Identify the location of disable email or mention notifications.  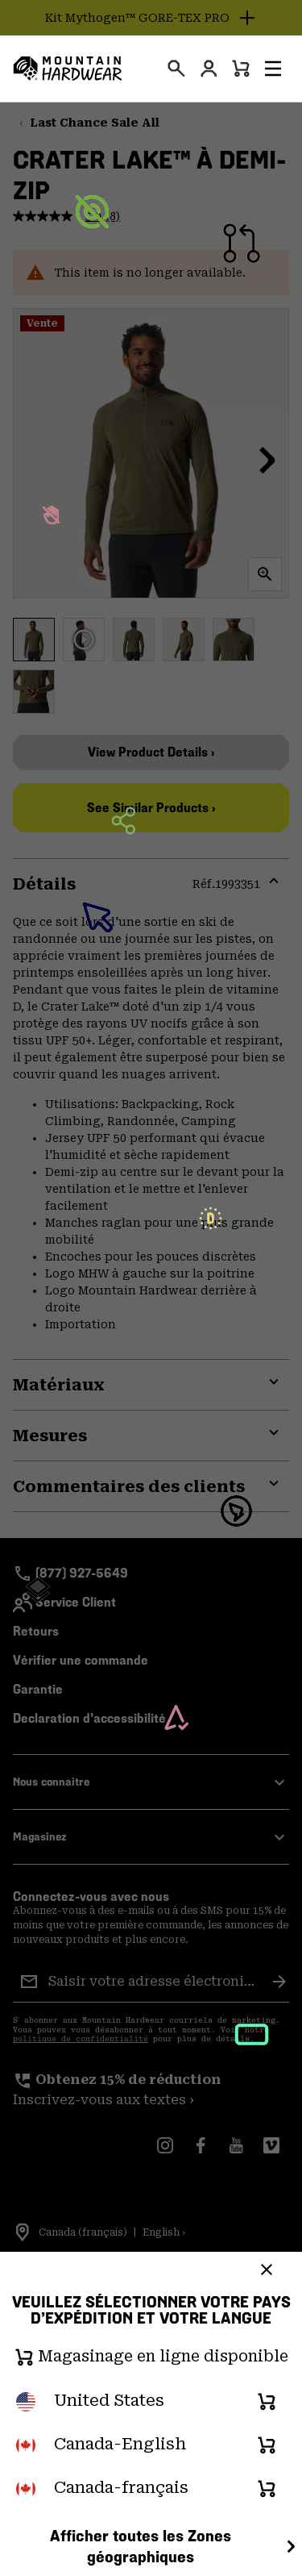
(92, 211).